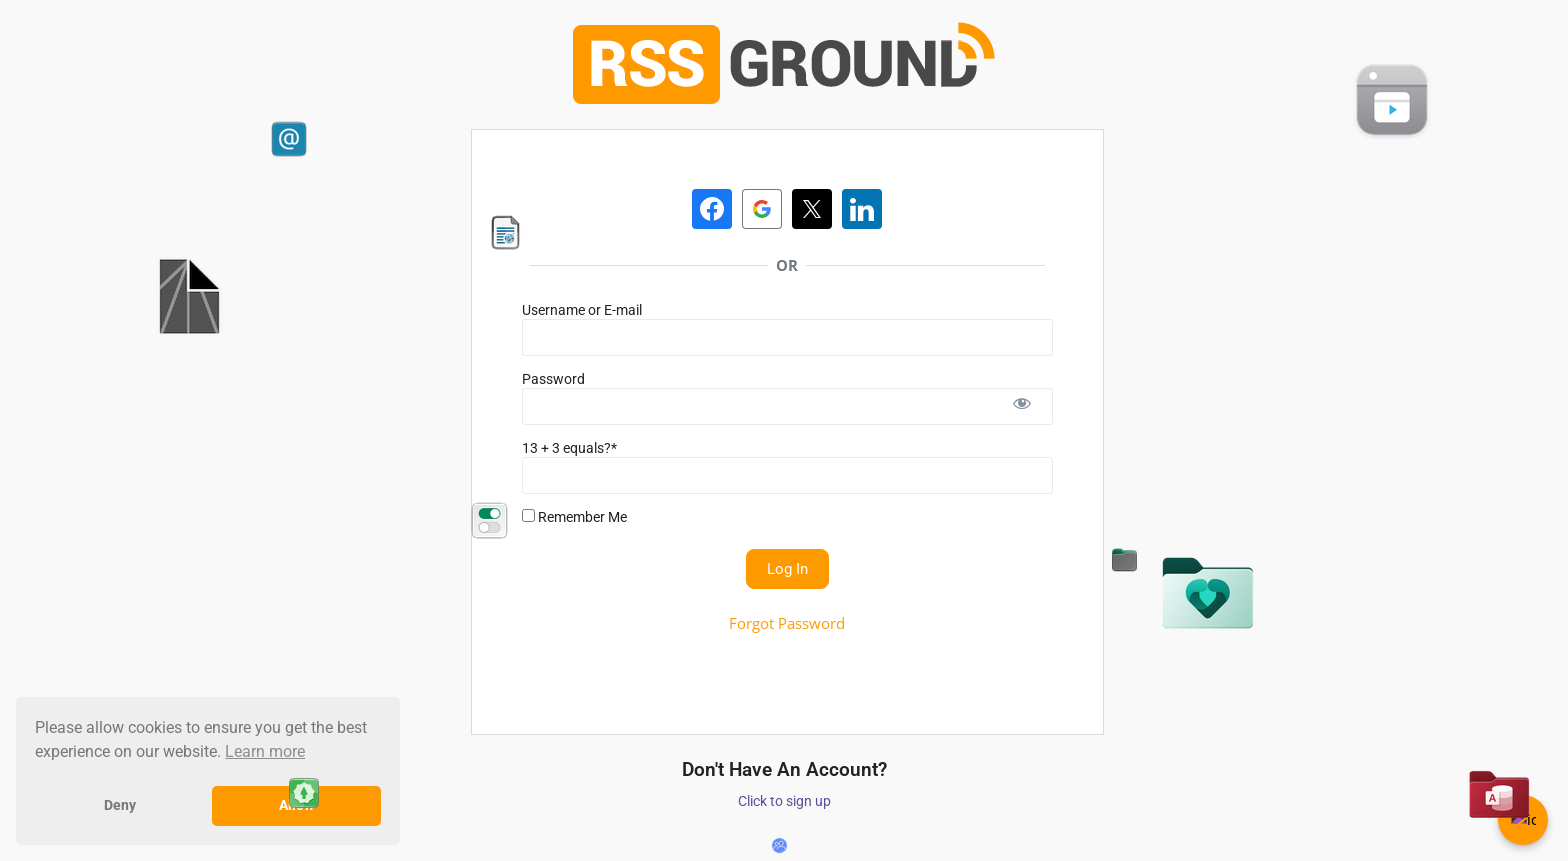  Describe the element at coordinates (304, 793) in the screenshot. I see `access operating system updates` at that location.